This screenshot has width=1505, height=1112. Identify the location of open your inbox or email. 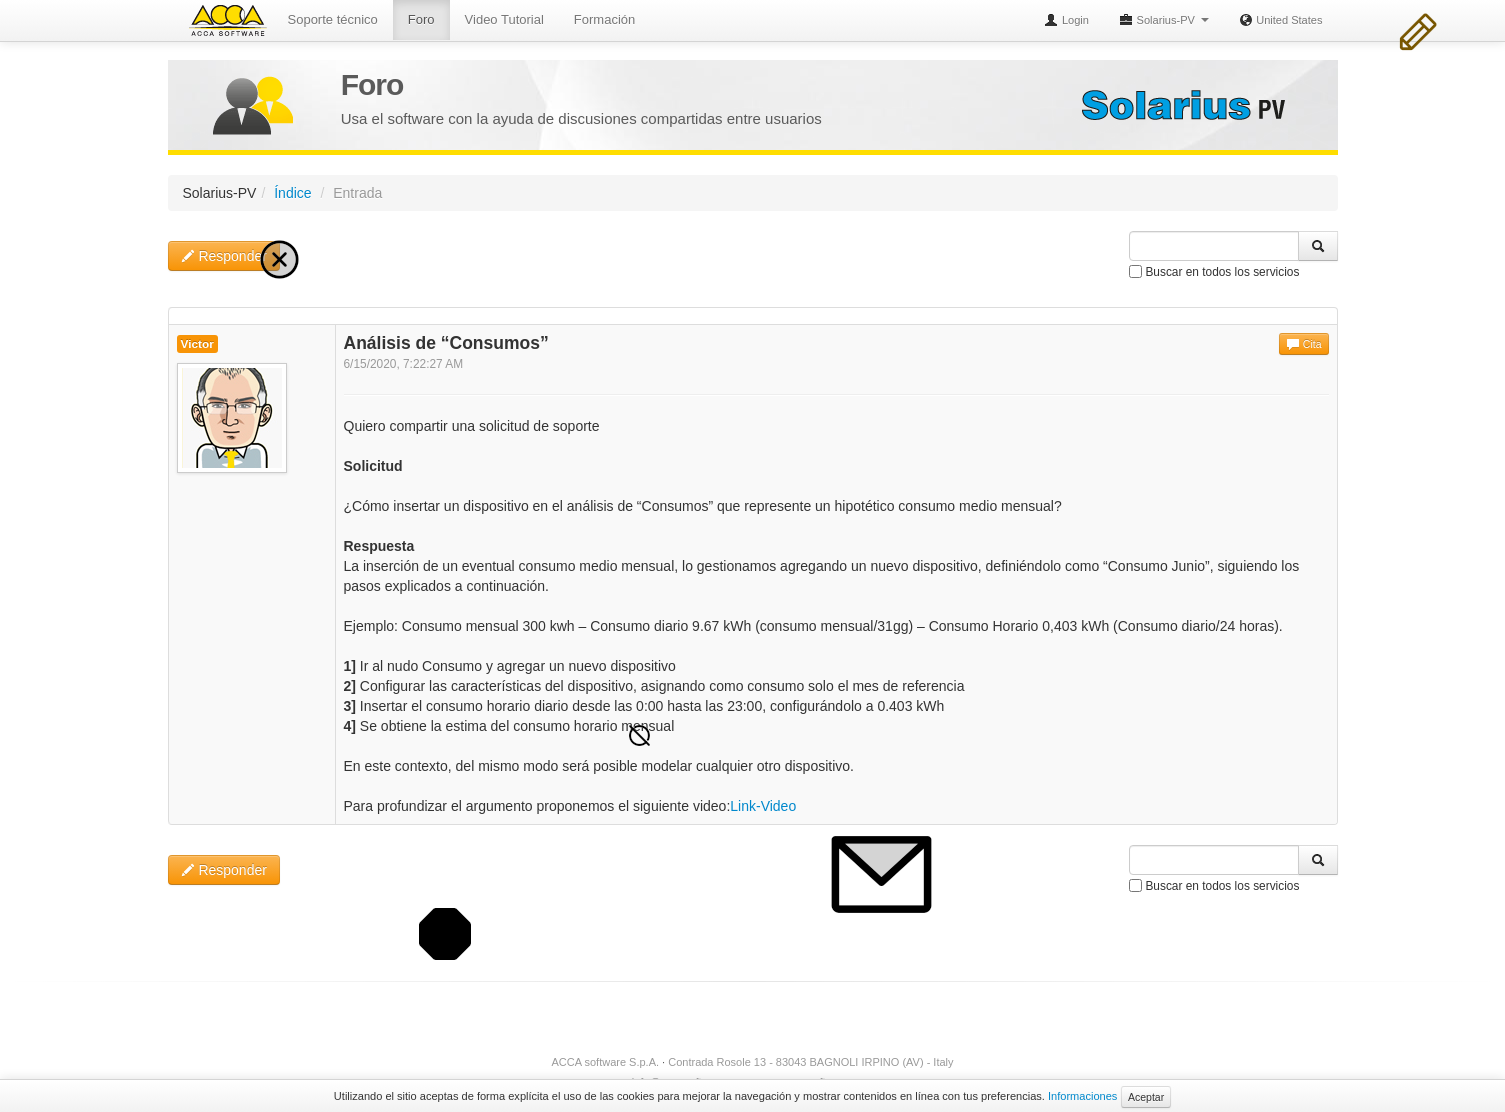
(881, 874).